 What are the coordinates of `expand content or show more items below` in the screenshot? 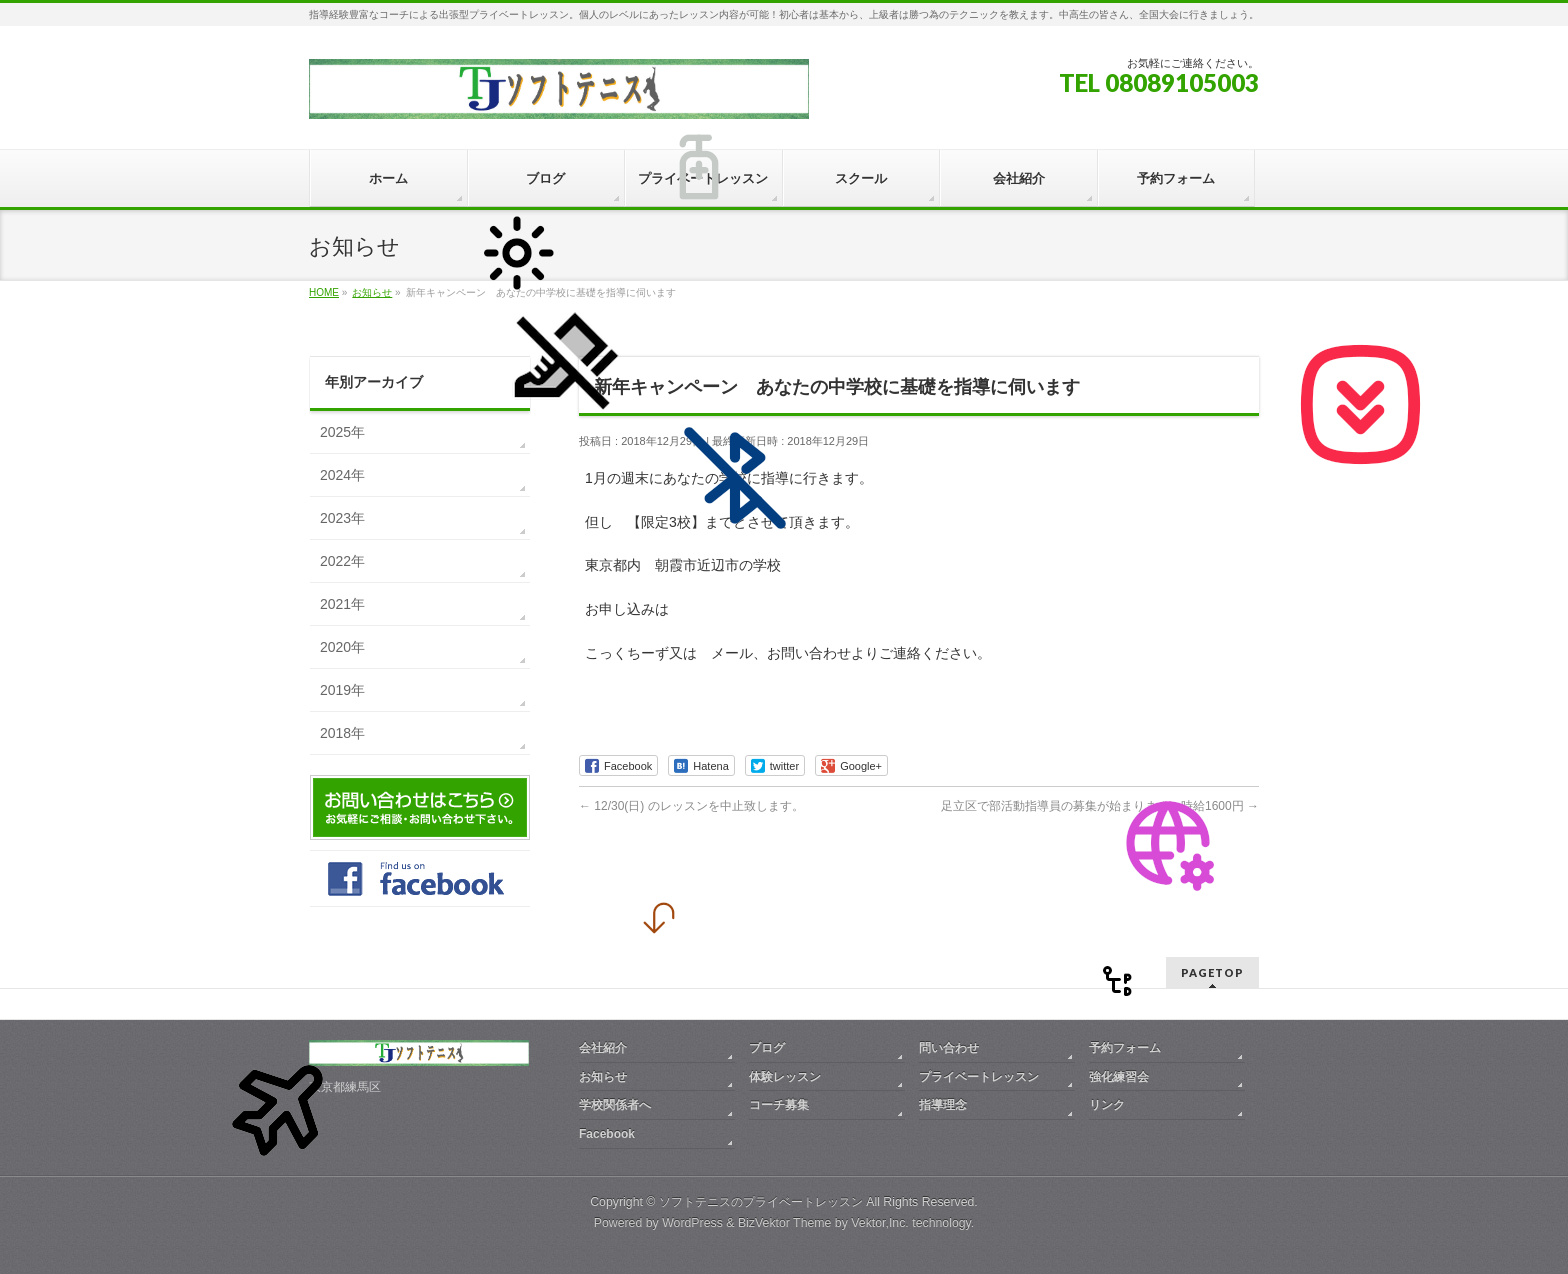 It's located at (1360, 404).